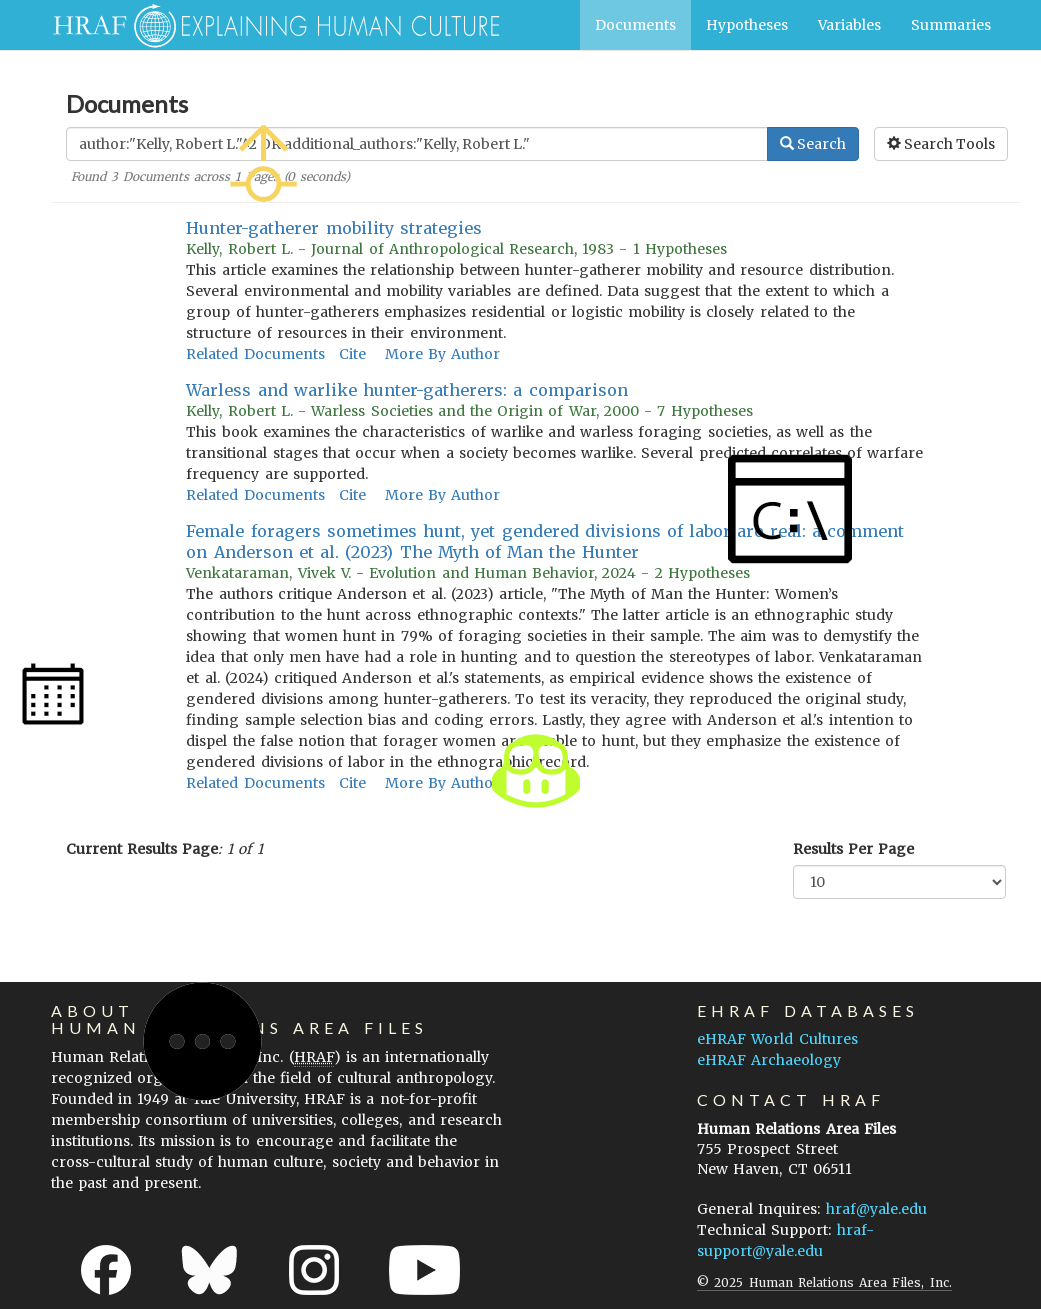 The height and width of the screenshot is (1309, 1041). Describe the element at coordinates (53, 694) in the screenshot. I see `view or open the calendar` at that location.